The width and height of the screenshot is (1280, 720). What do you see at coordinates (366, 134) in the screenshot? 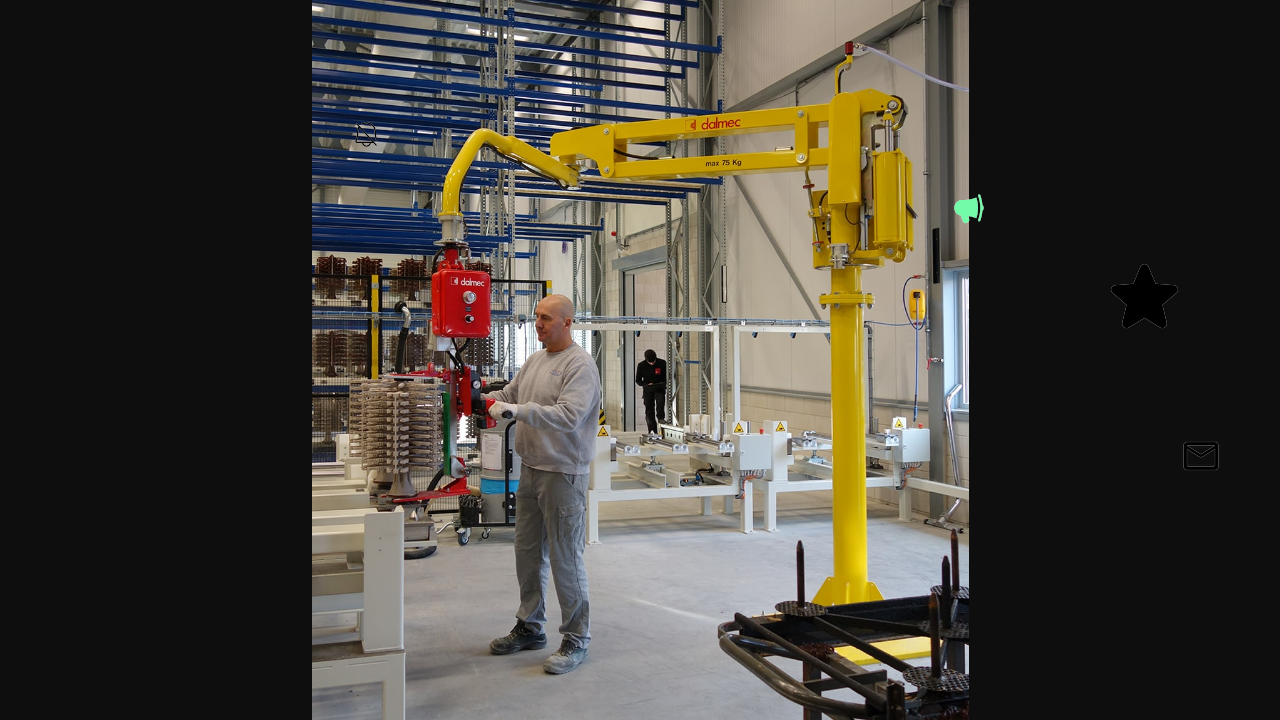
I see `mute notifications` at bounding box center [366, 134].